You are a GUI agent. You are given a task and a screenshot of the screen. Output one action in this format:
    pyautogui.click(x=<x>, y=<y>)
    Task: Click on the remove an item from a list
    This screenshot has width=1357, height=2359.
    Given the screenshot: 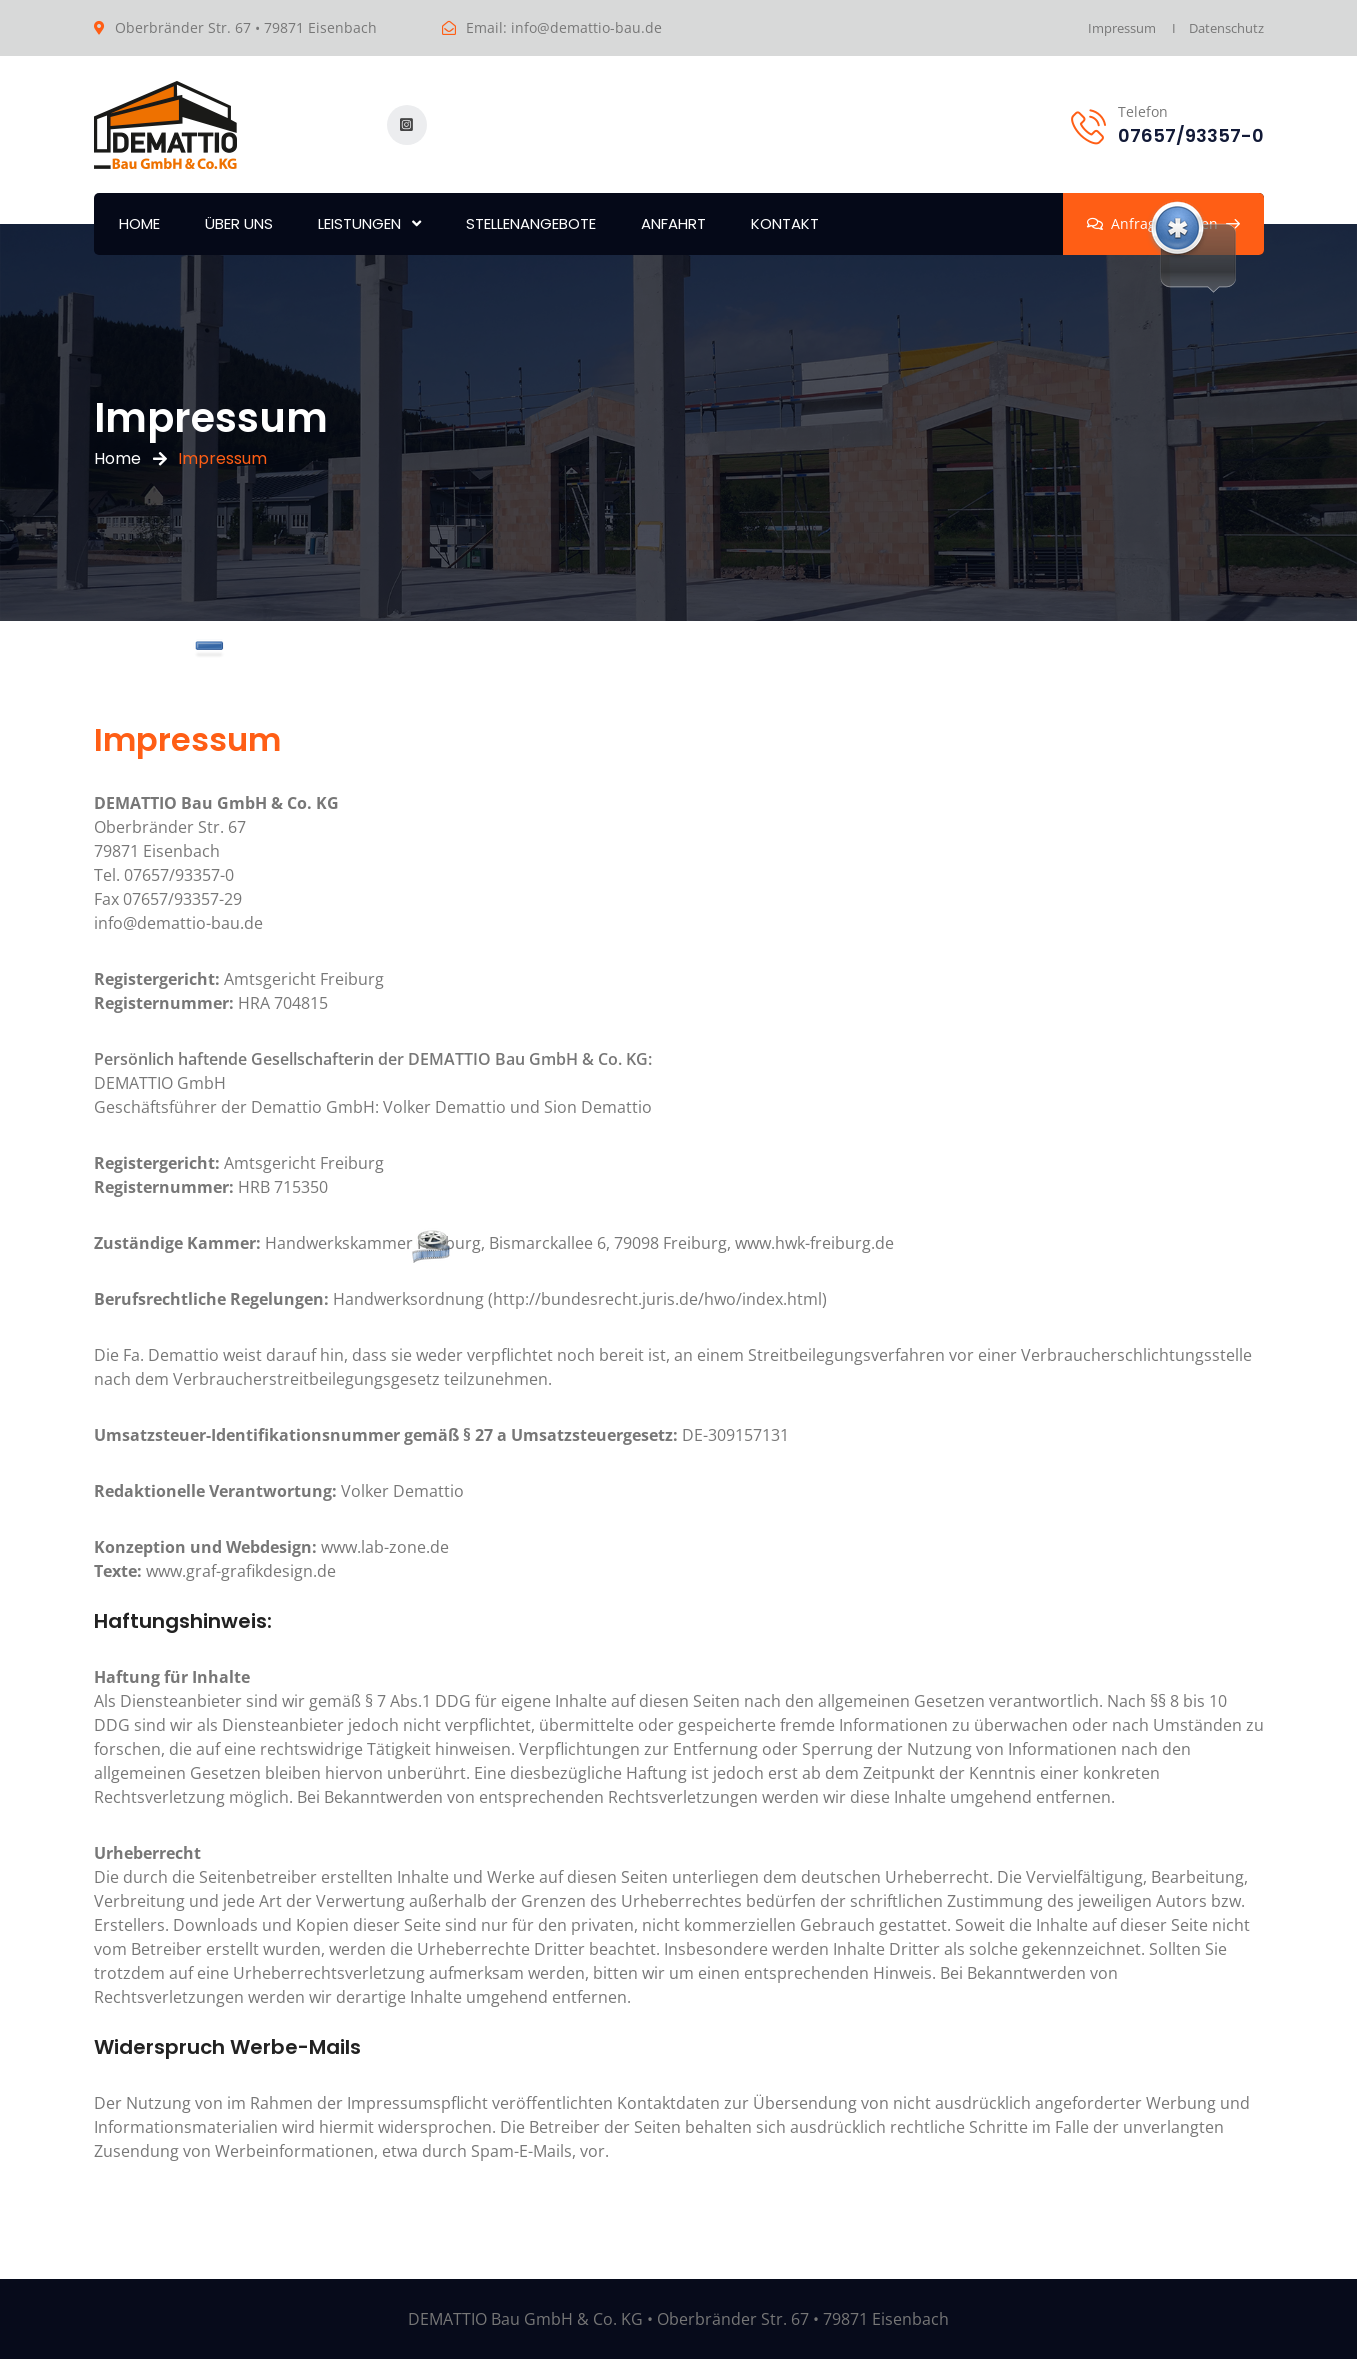 What is the action you would take?
    pyautogui.click(x=208, y=646)
    